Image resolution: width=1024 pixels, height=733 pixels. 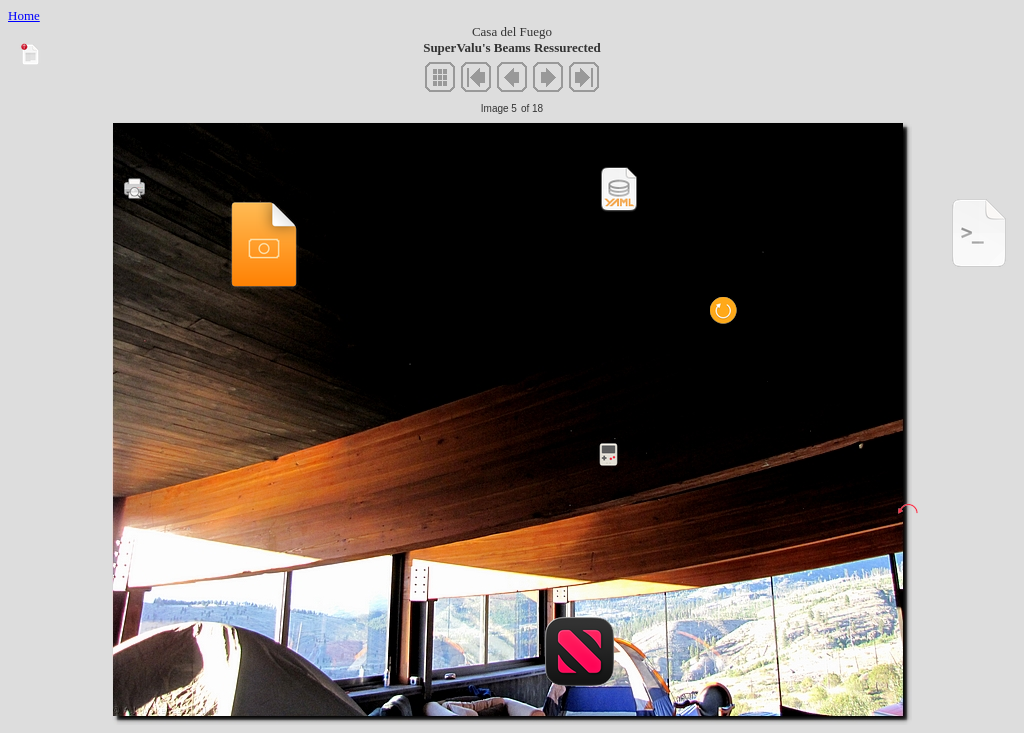 What do you see at coordinates (908, 508) in the screenshot?
I see `undo the last action` at bounding box center [908, 508].